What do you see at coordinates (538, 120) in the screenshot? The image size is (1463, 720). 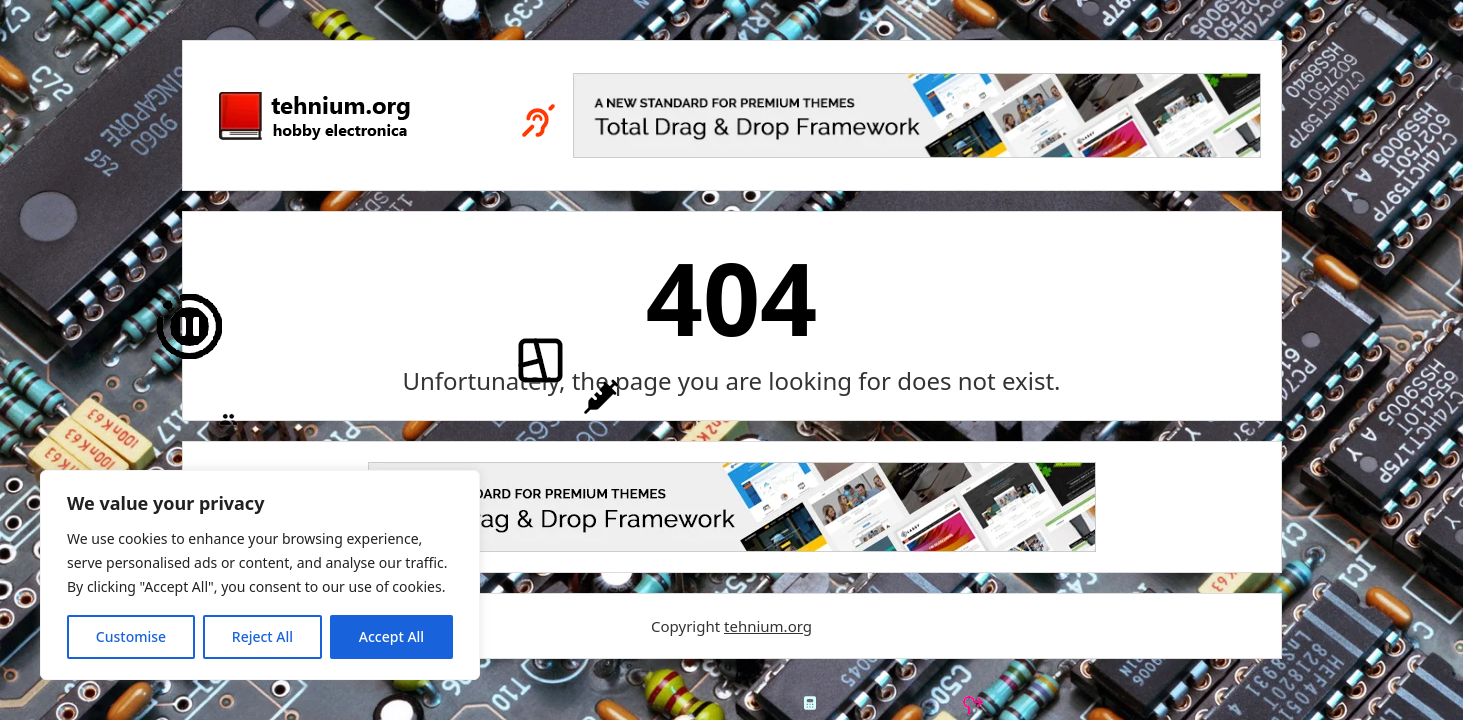 I see `indicates hearing accessibility options` at bounding box center [538, 120].